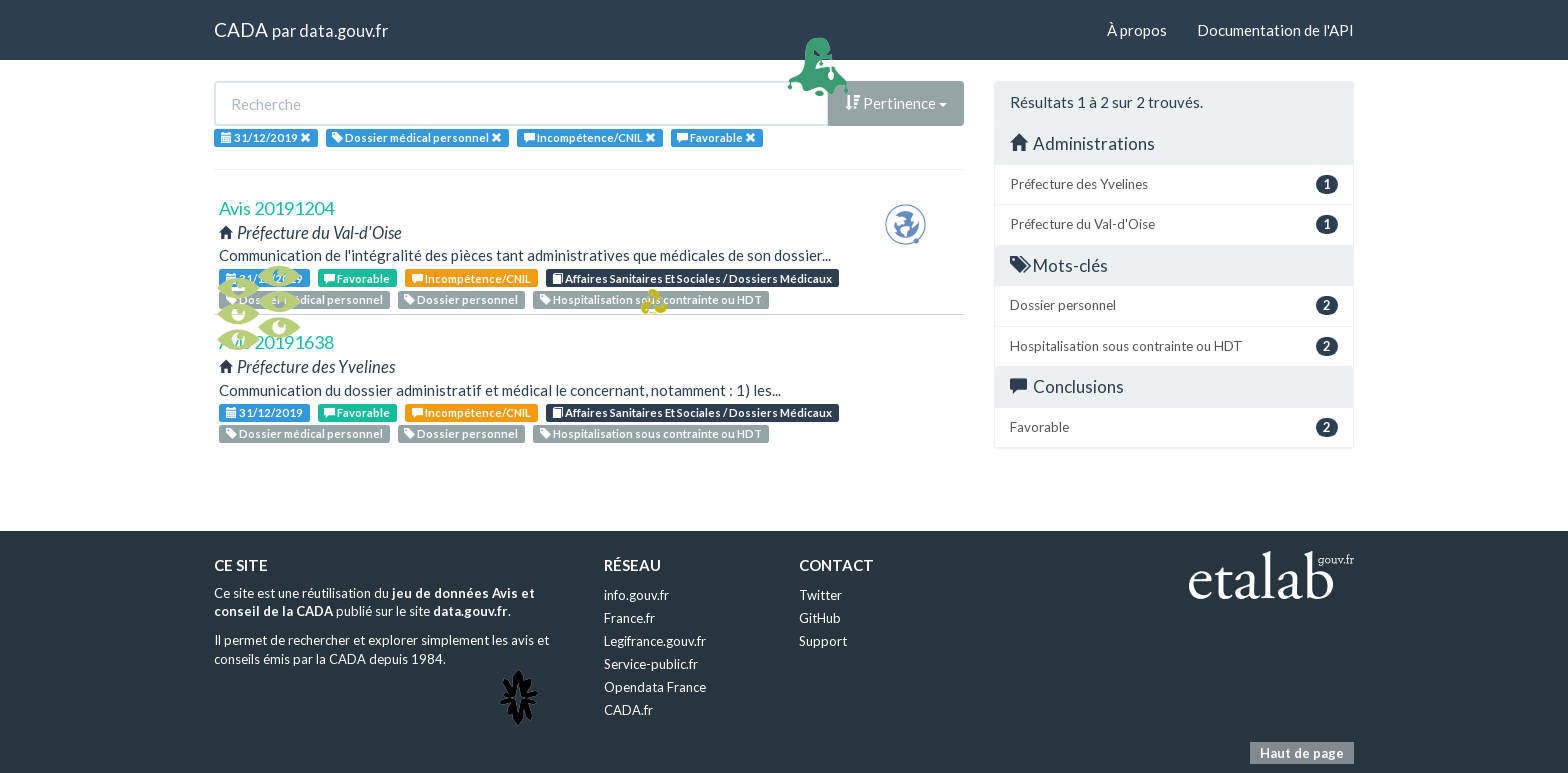  What do you see at coordinates (905, 224) in the screenshot?
I see `view orbital or satellite tracking` at bounding box center [905, 224].